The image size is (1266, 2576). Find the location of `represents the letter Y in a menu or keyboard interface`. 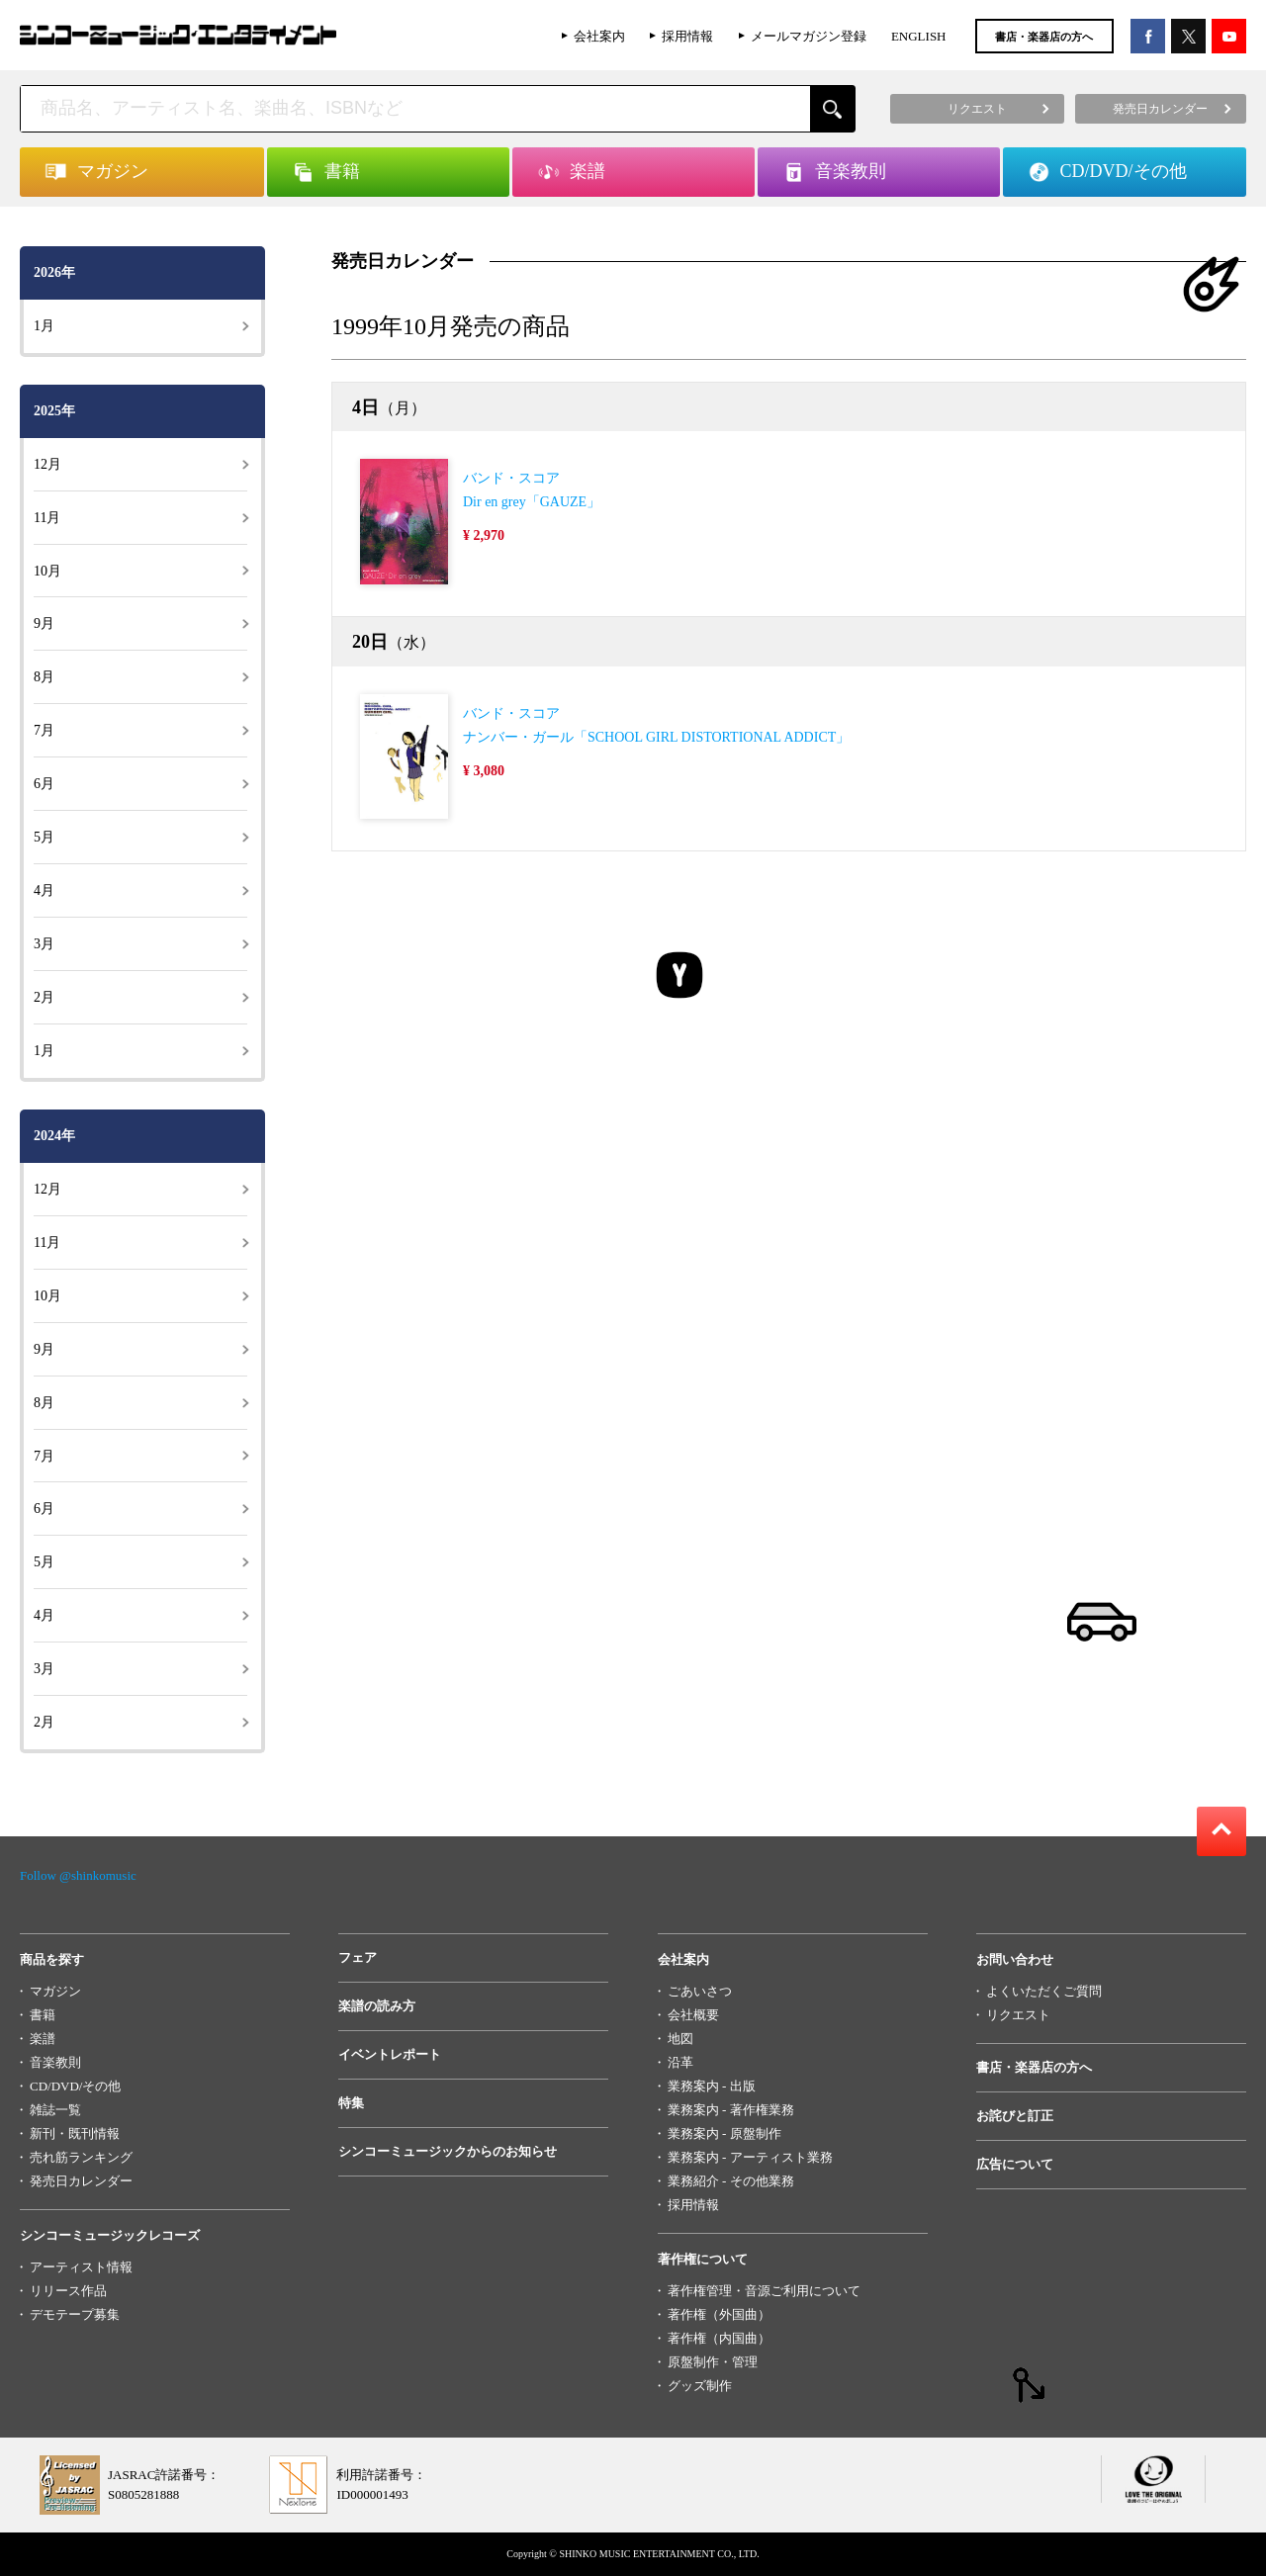

represents the letter Y in a menu or keyboard interface is located at coordinates (679, 975).